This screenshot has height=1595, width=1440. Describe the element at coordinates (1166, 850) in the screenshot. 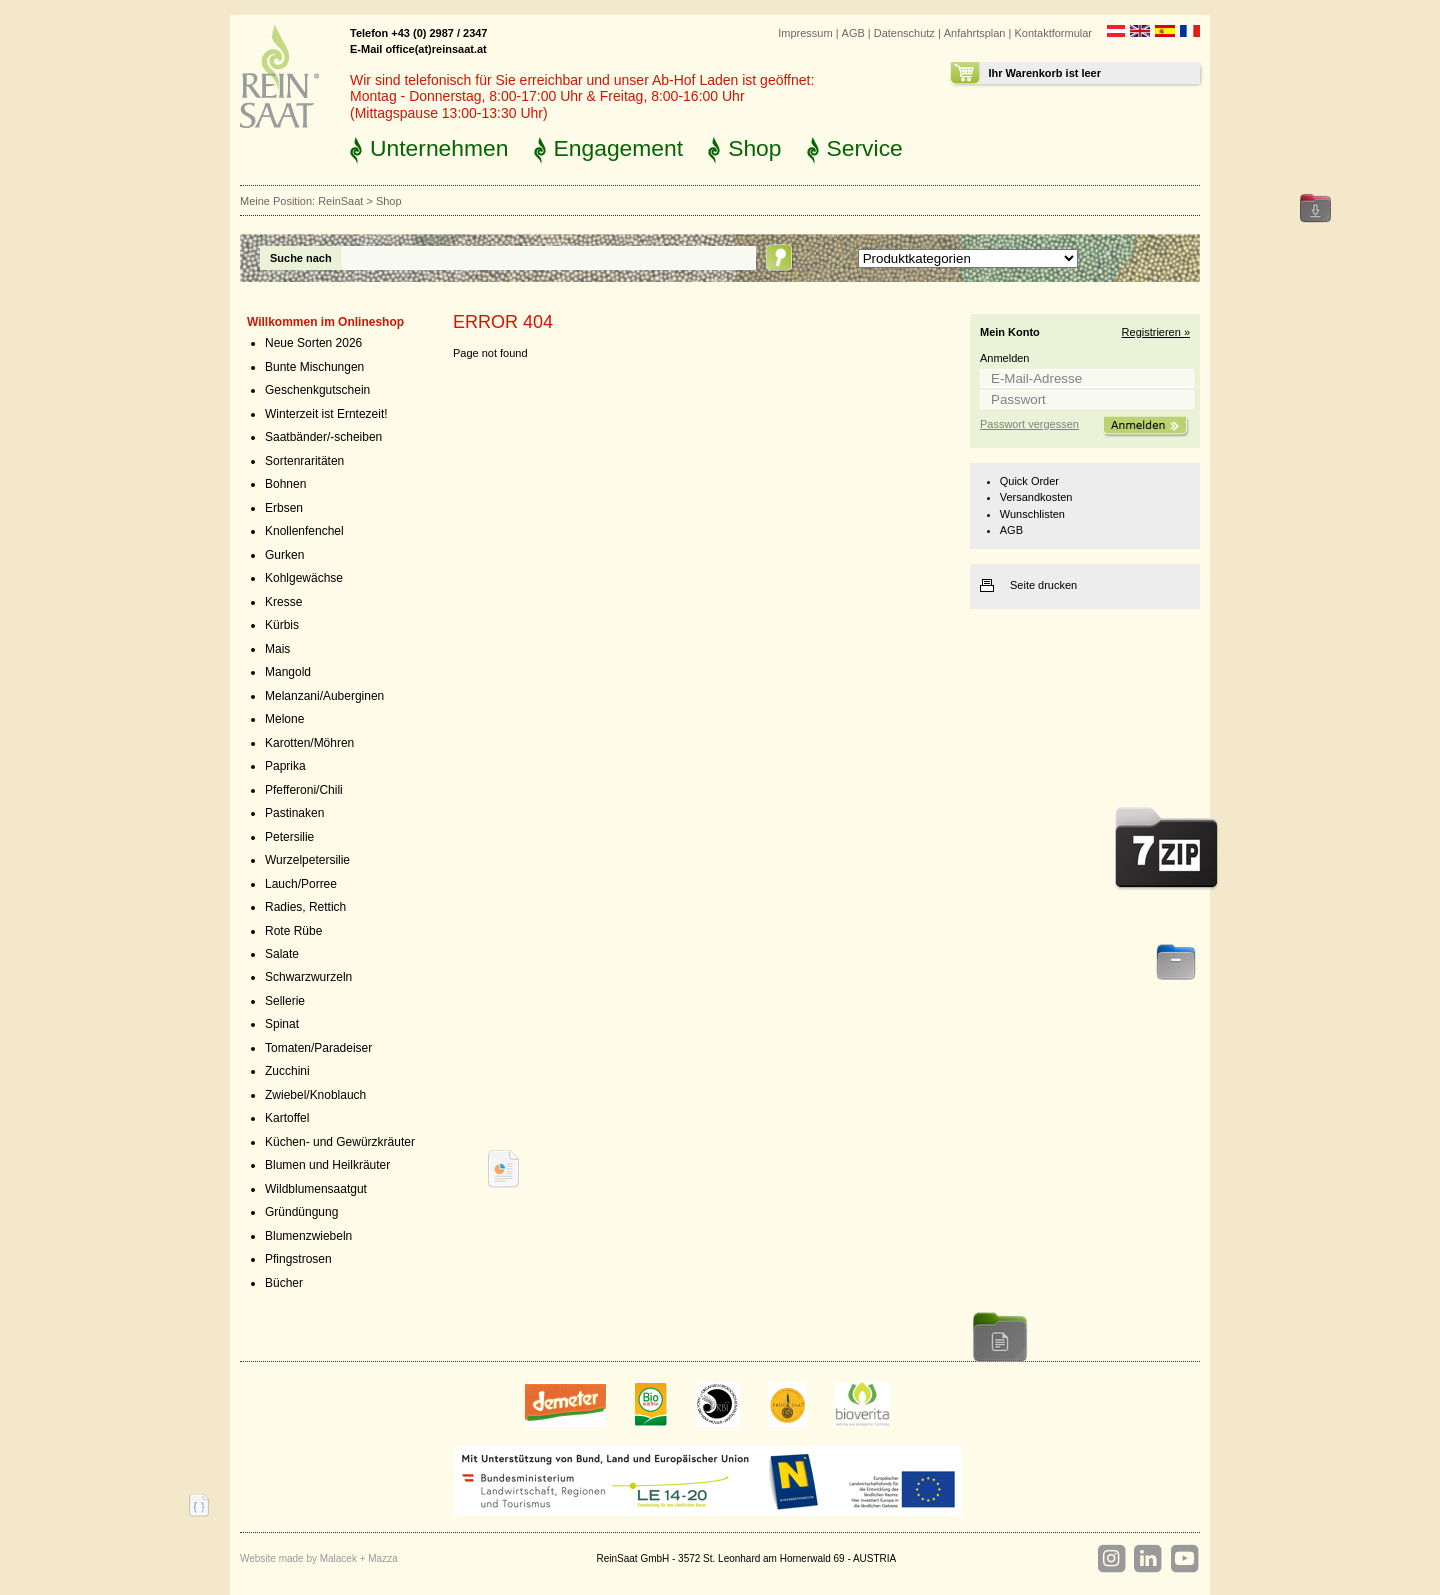

I see `open folder containing 7-zip compressed files` at that location.